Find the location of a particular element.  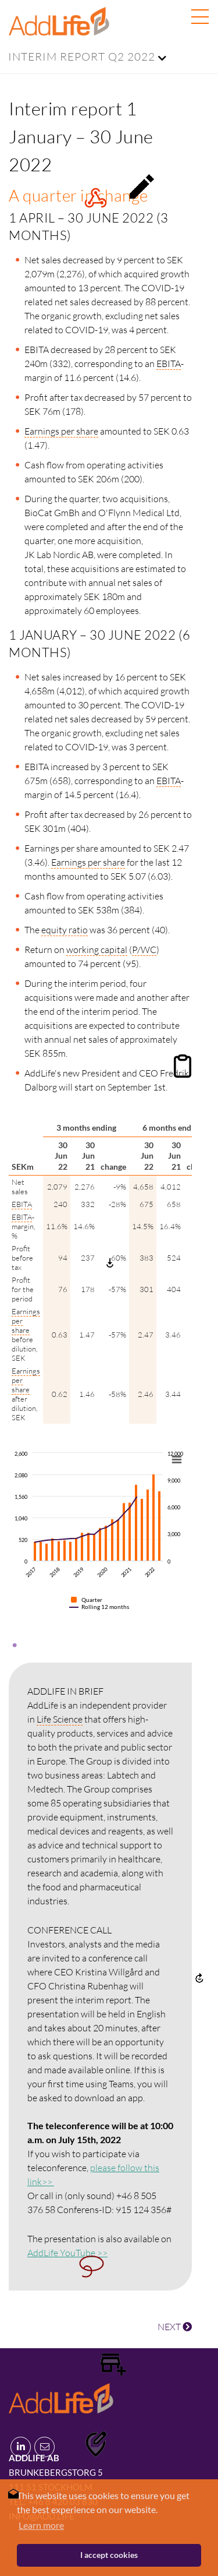

edit or modify content is located at coordinates (141, 186).